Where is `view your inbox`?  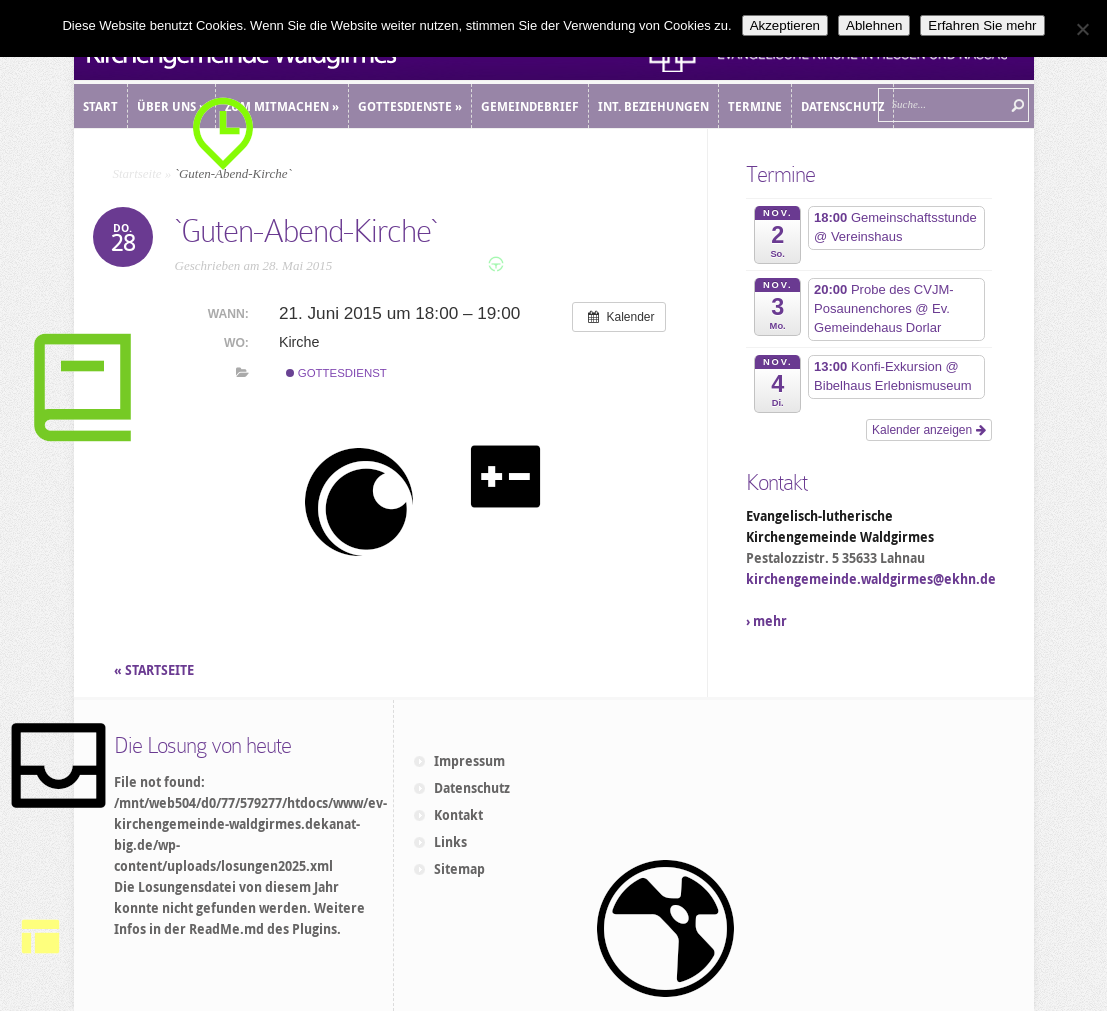
view your inbox is located at coordinates (58, 765).